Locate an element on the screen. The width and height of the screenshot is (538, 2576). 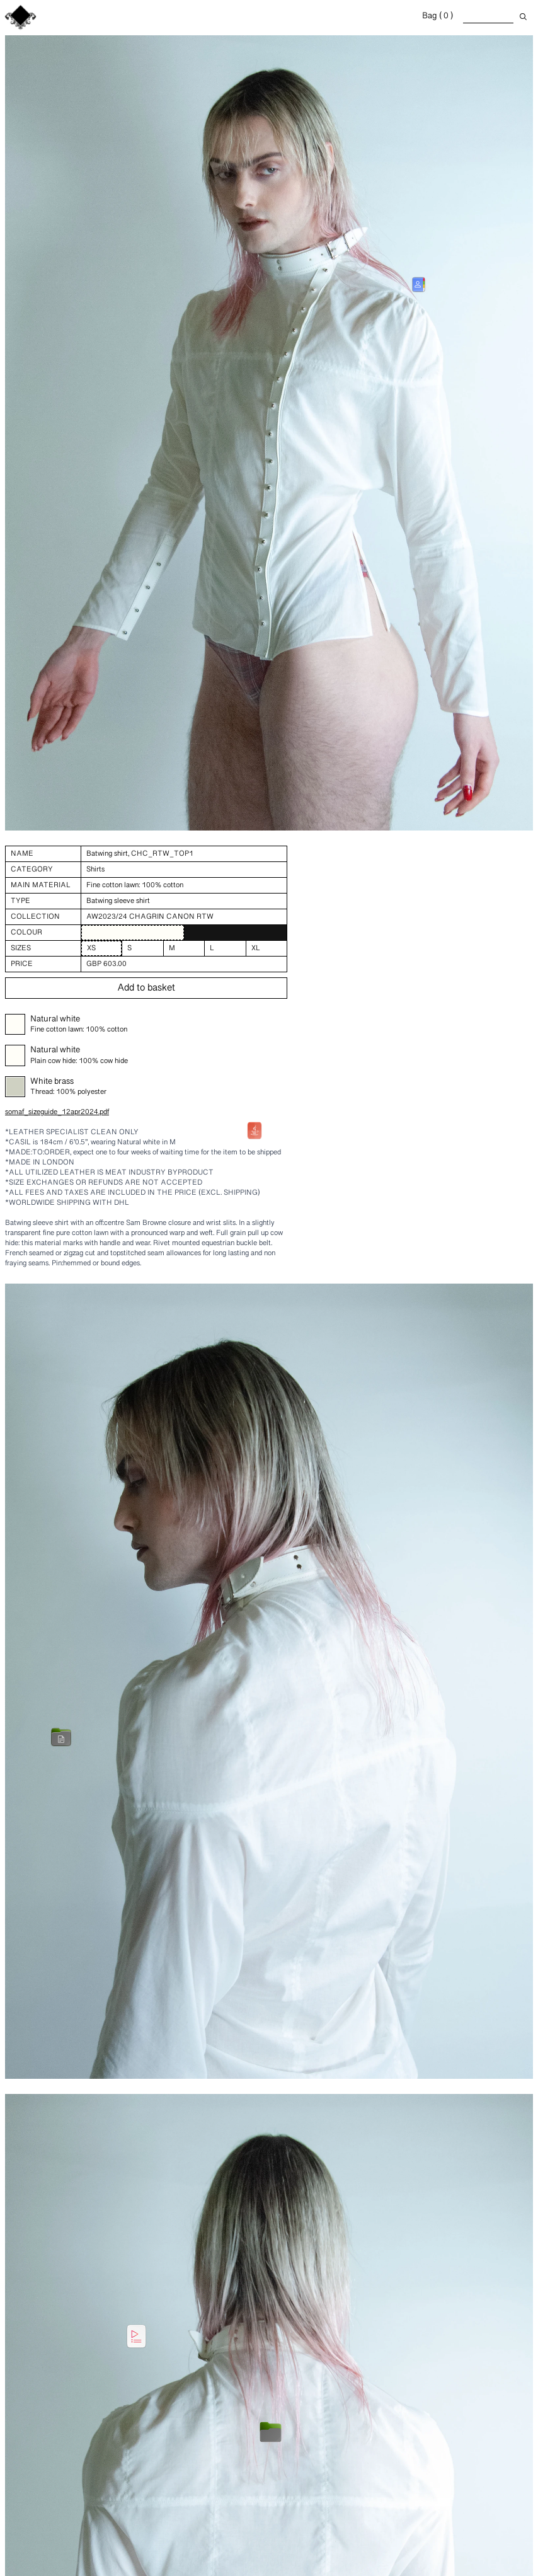
drop file here to move into folder is located at coordinates (270, 2432).